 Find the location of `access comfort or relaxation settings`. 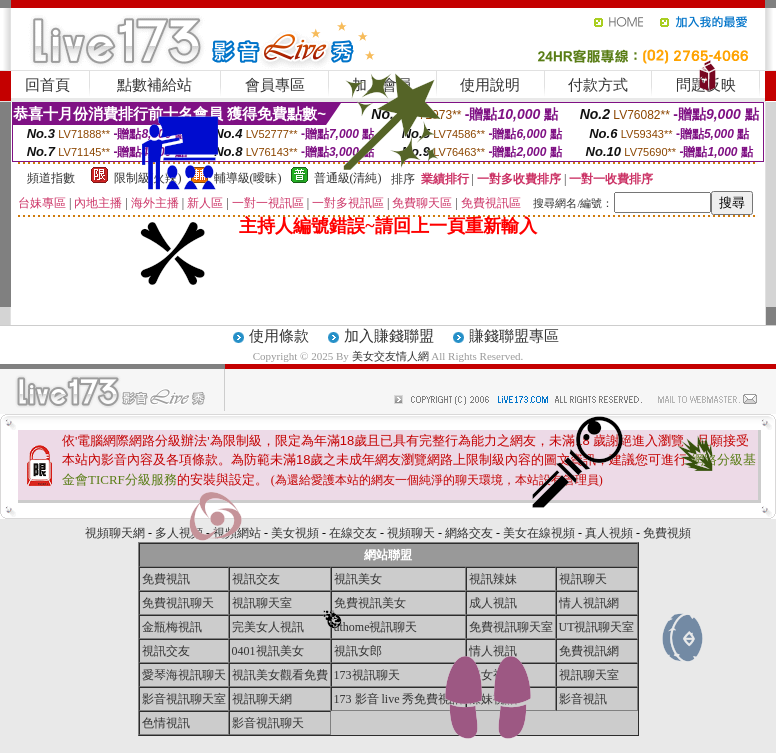

access comfort or relaxation settings is located at coordinates (488, 696).